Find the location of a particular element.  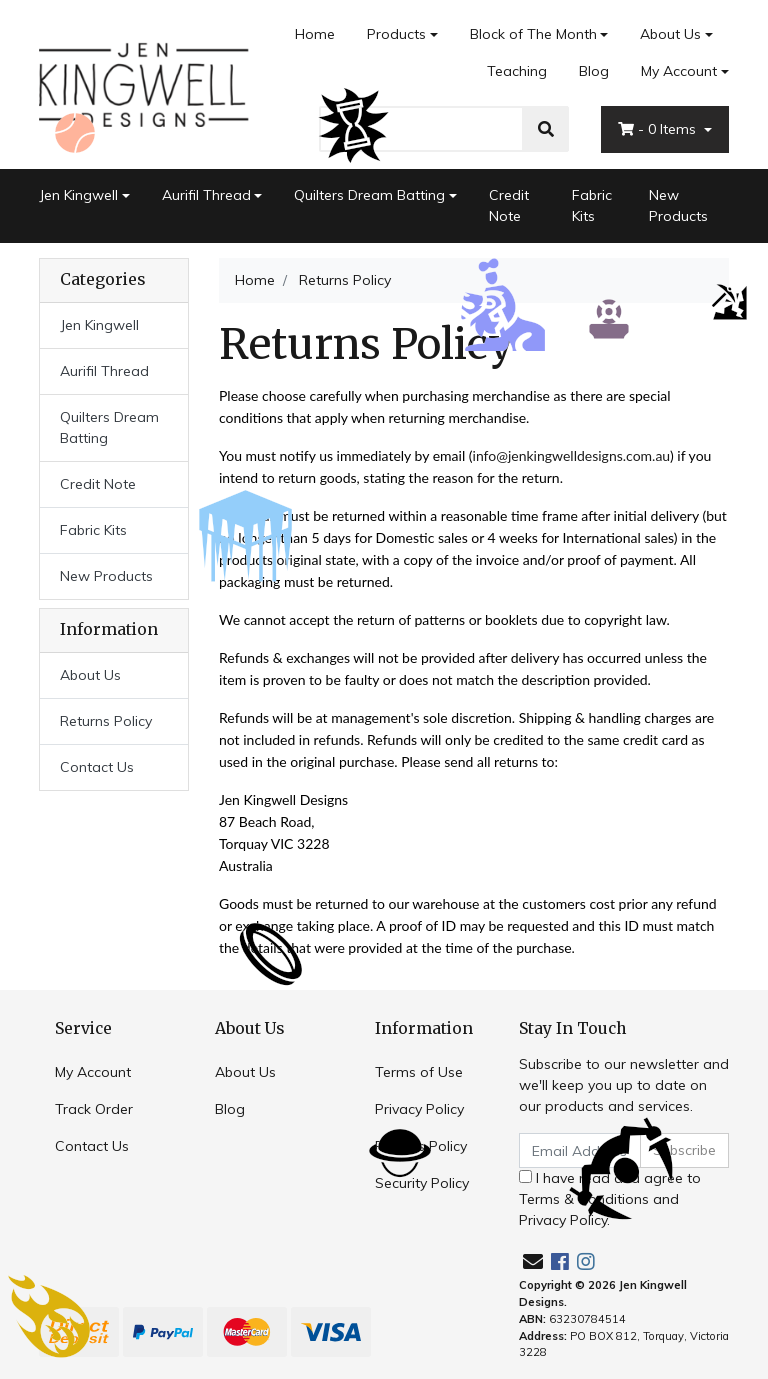

indicates a headshot kill or critical hit is located at coordinates (609, 319).